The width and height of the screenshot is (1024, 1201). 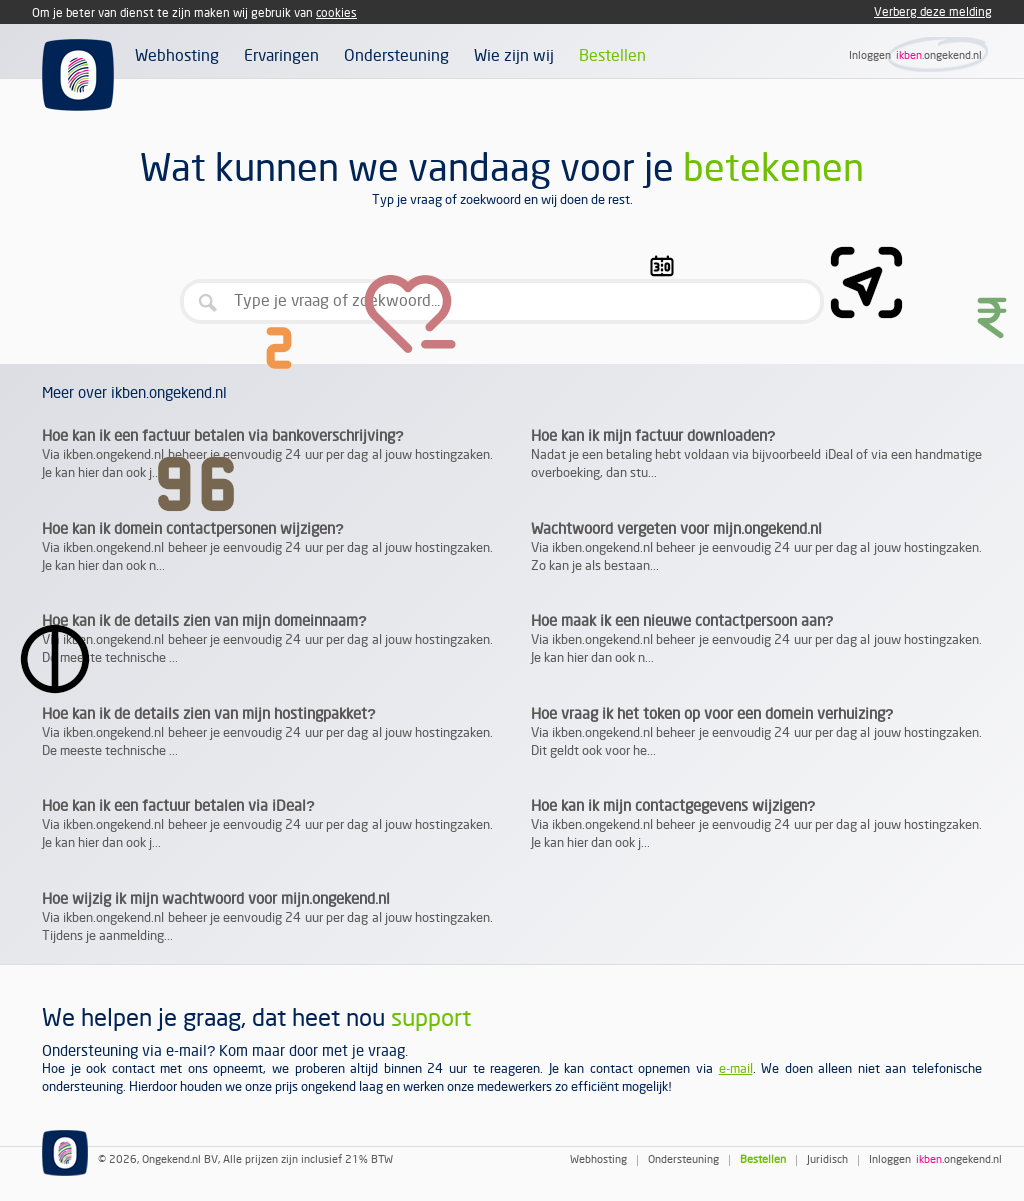 I want to click on displays the number 96 as a label or count indicator, so click(x=196, y=484).